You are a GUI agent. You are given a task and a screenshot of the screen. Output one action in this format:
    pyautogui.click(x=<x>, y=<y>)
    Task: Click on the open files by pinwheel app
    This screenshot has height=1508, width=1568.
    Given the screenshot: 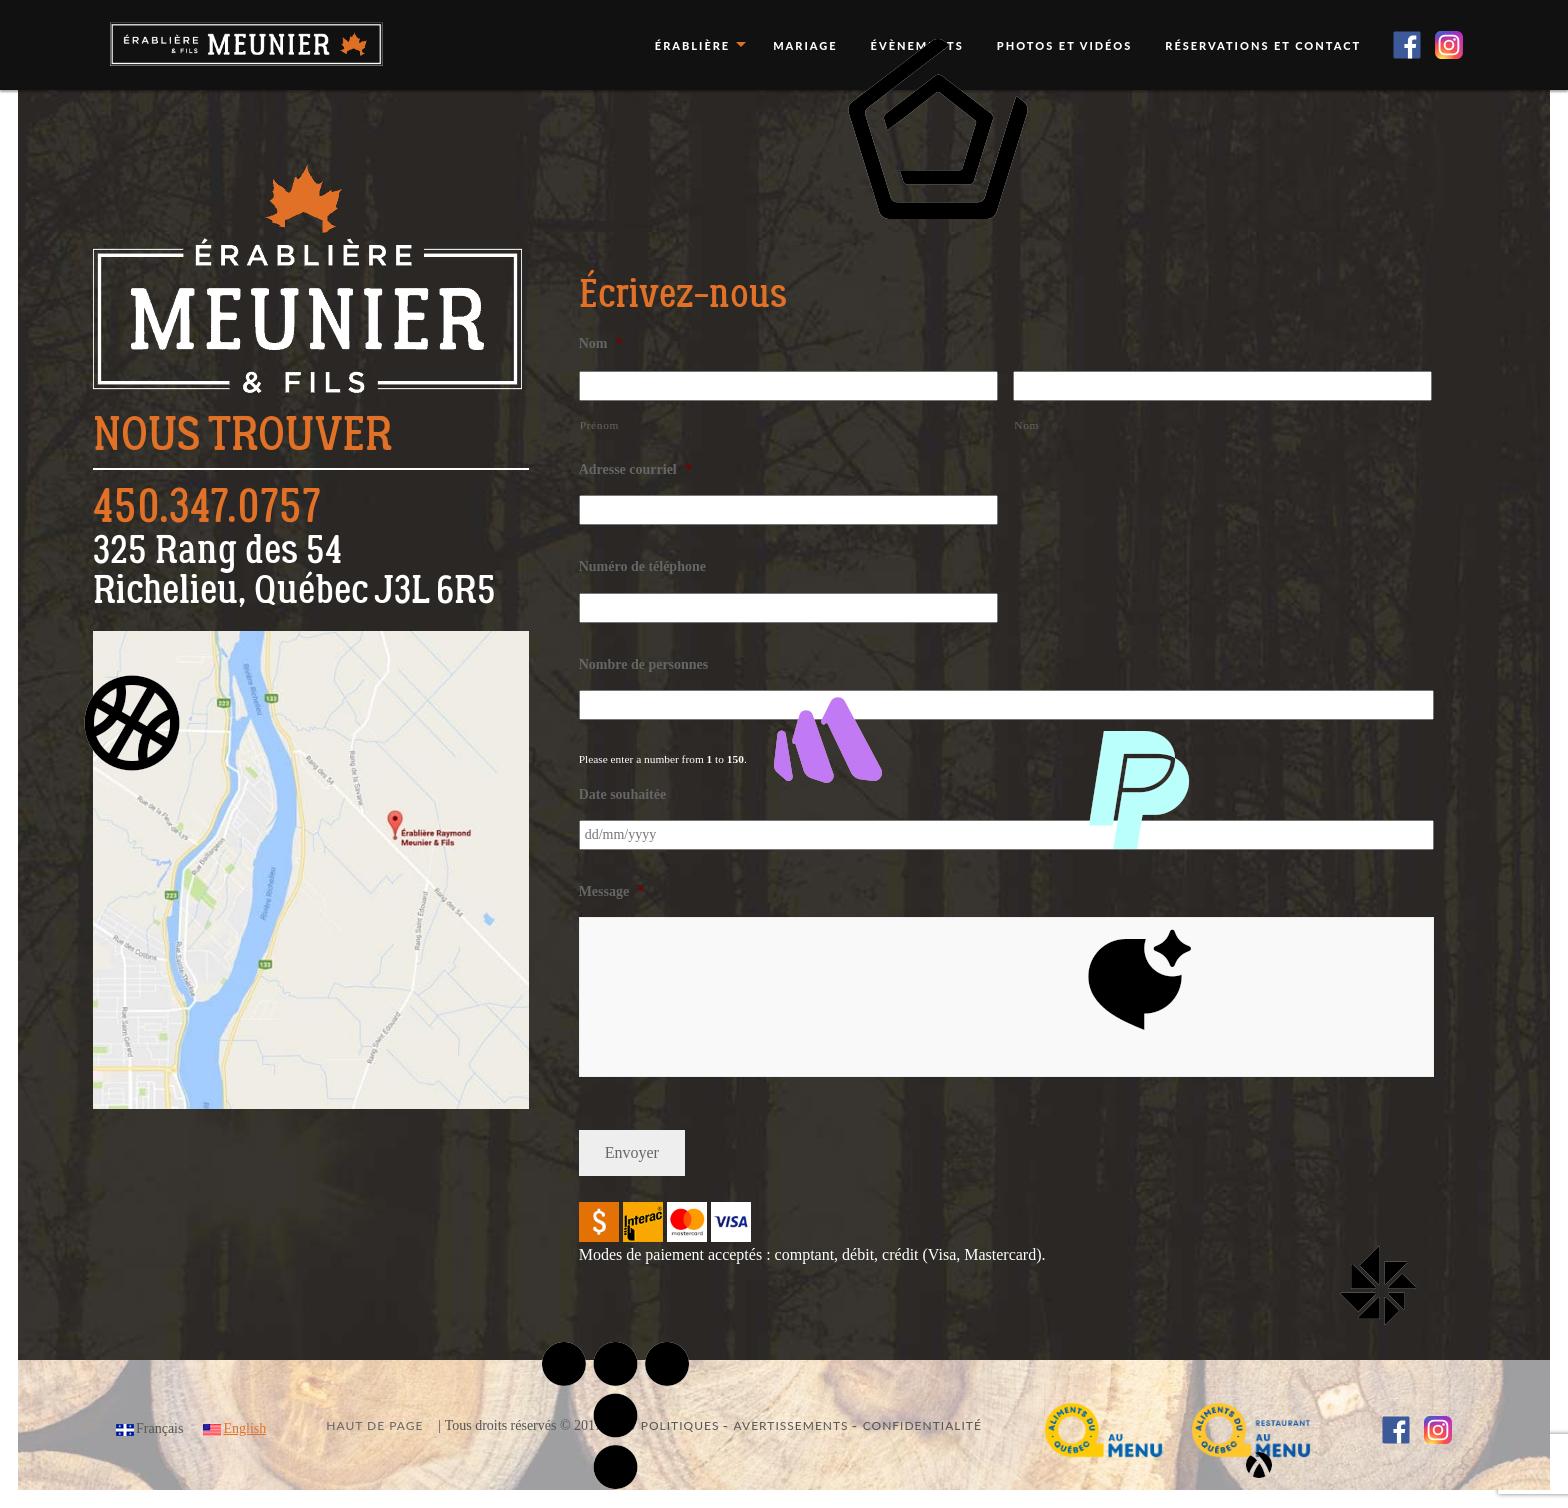 What is the action you would take?
    pyautogui.click(x=1378, y=1285)
    